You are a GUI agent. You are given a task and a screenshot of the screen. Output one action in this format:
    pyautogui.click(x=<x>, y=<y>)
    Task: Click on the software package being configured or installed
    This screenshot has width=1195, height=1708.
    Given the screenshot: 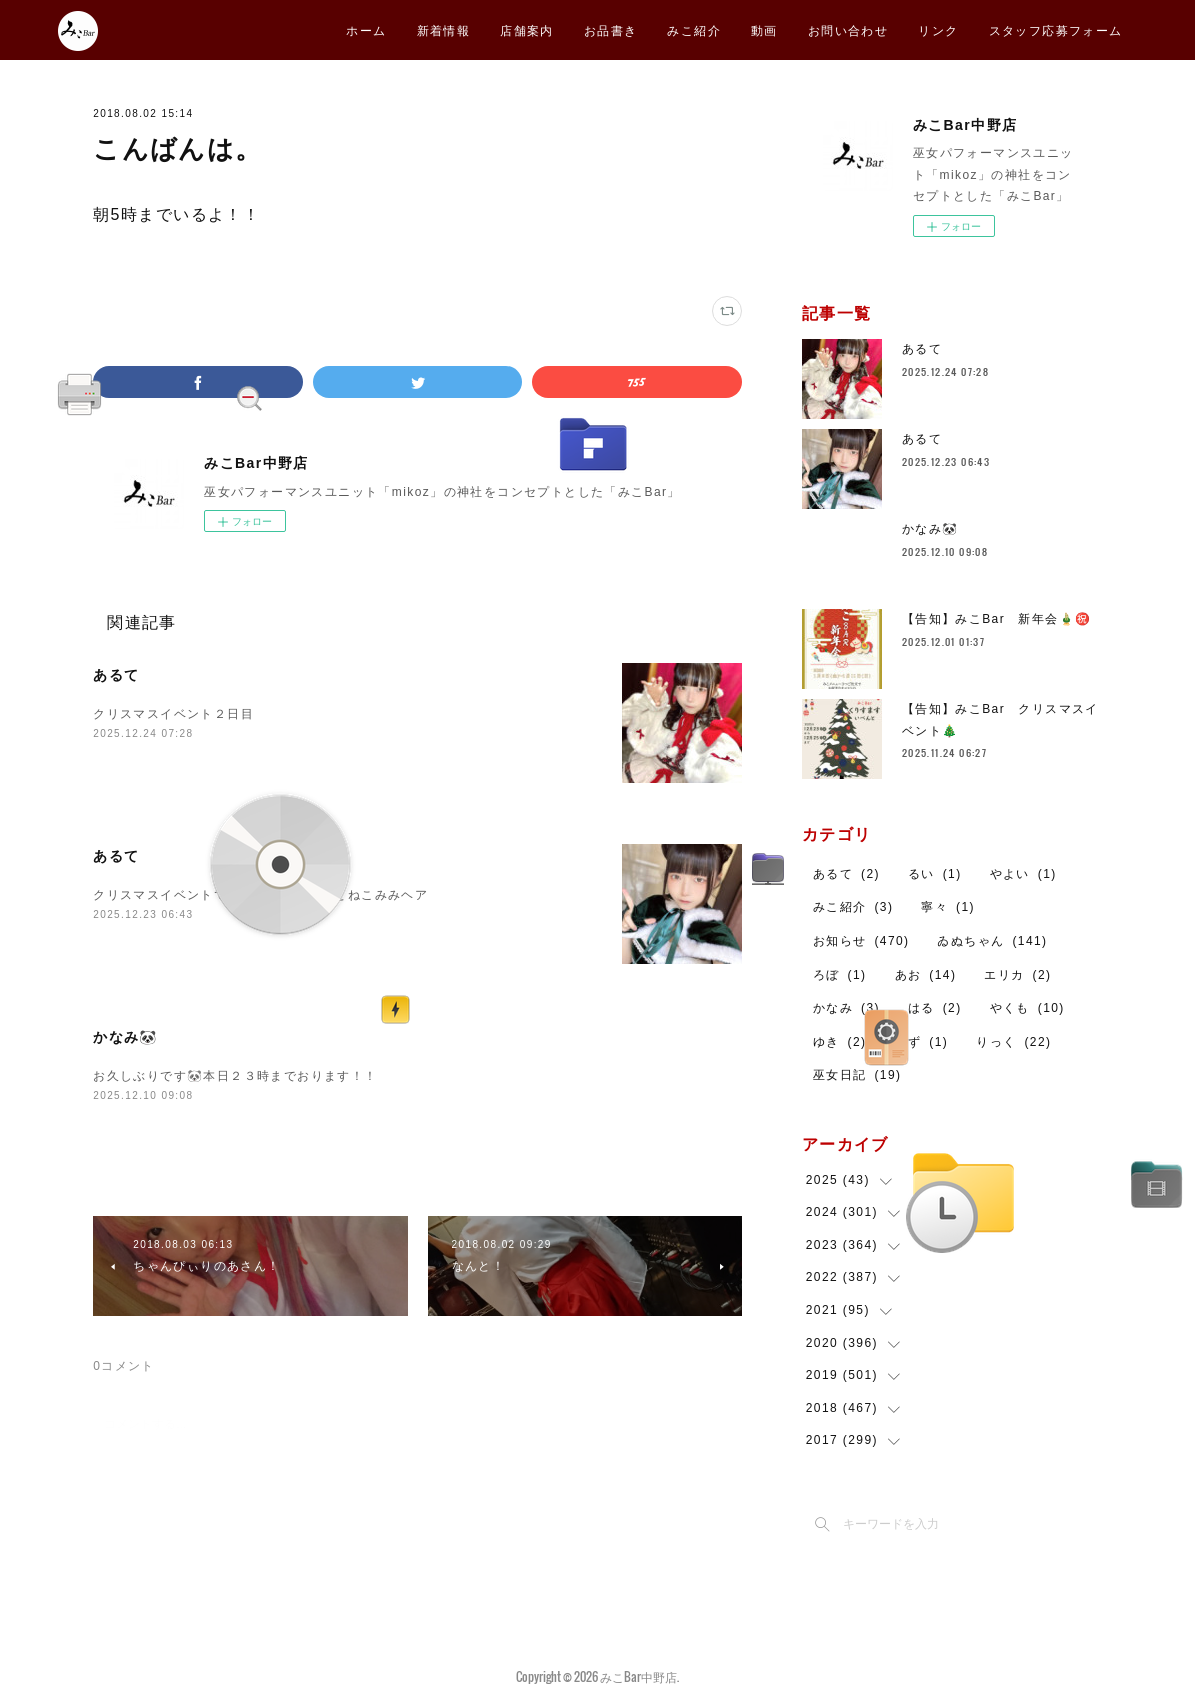 What is the action you would take?
    pyautogui.click(x=886, y=1037)
    